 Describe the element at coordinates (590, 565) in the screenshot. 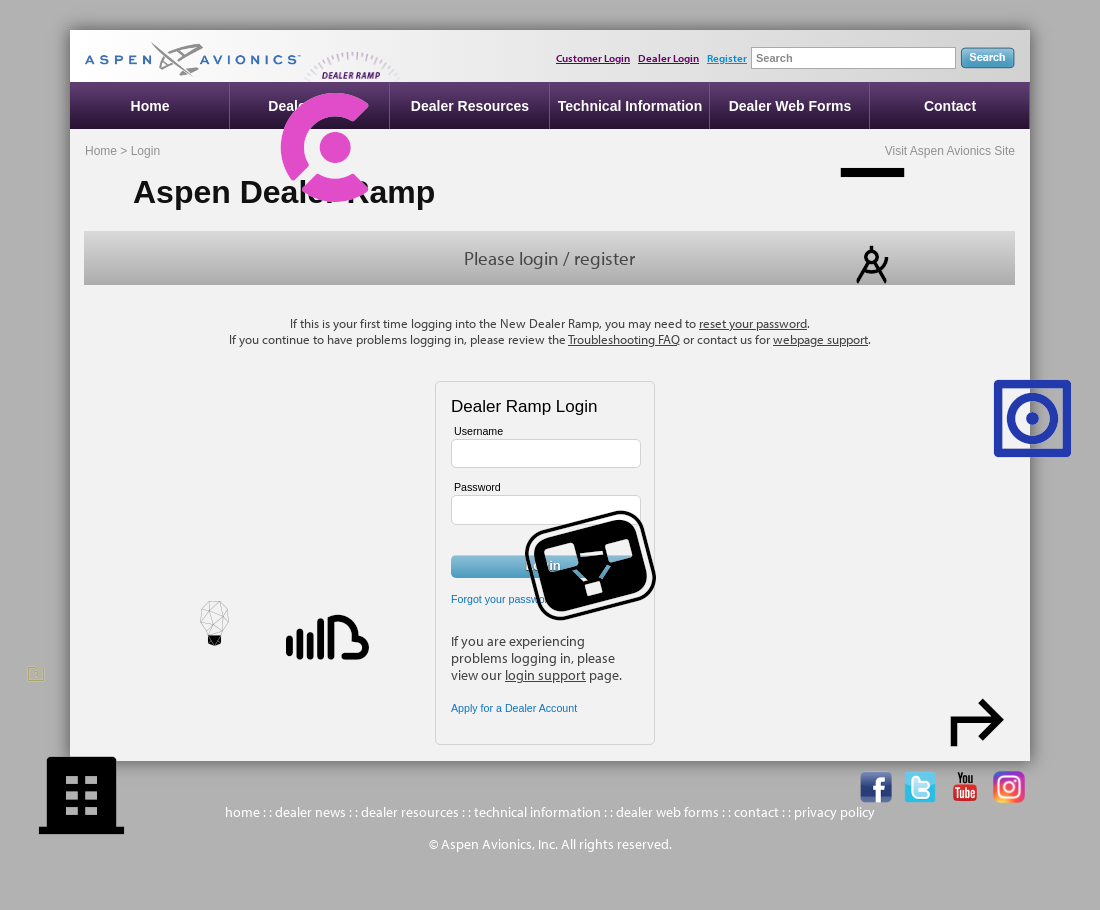

I see `freedesktop.org project logo` at that location.